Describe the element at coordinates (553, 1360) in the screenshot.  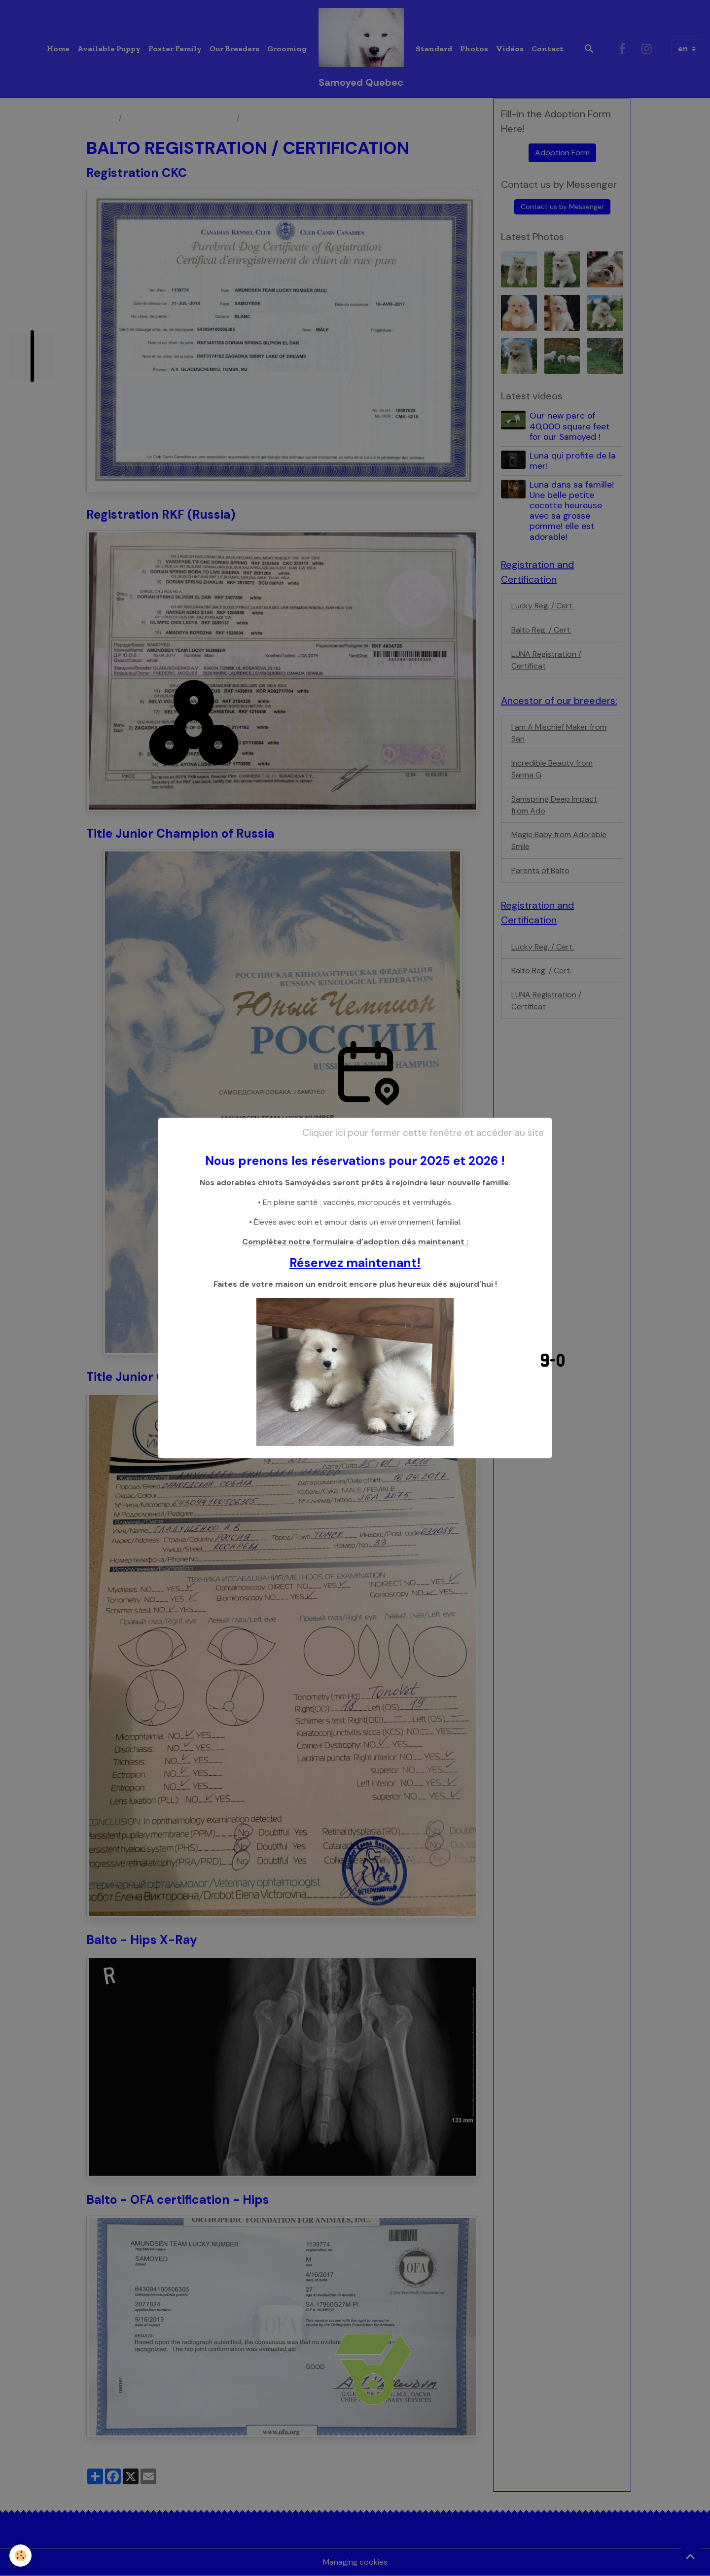
I see `sort items in descending numerical order` at that location.